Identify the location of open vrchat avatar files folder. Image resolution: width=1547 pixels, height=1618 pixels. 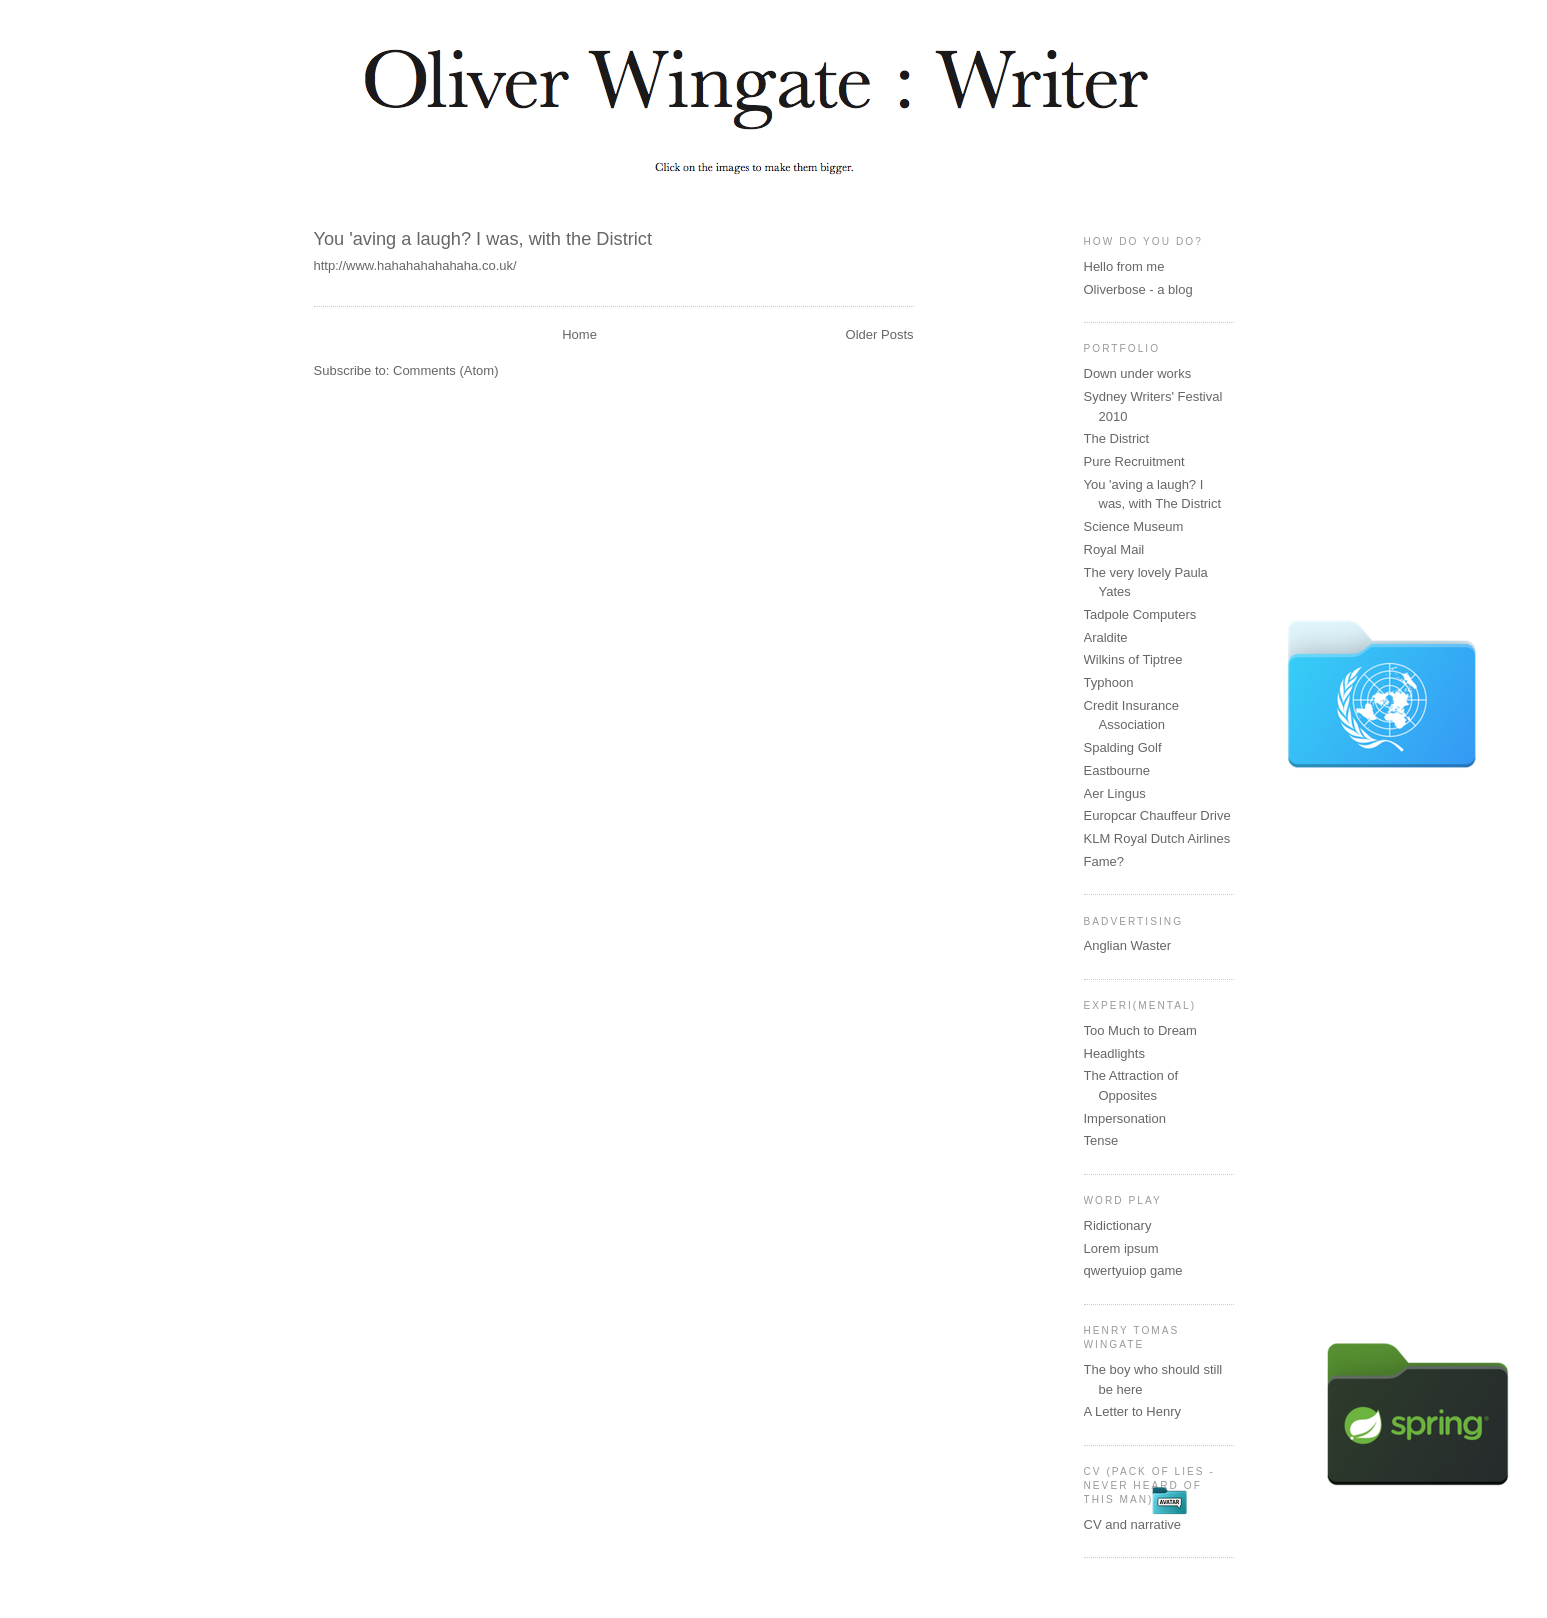
(1169, 1501).